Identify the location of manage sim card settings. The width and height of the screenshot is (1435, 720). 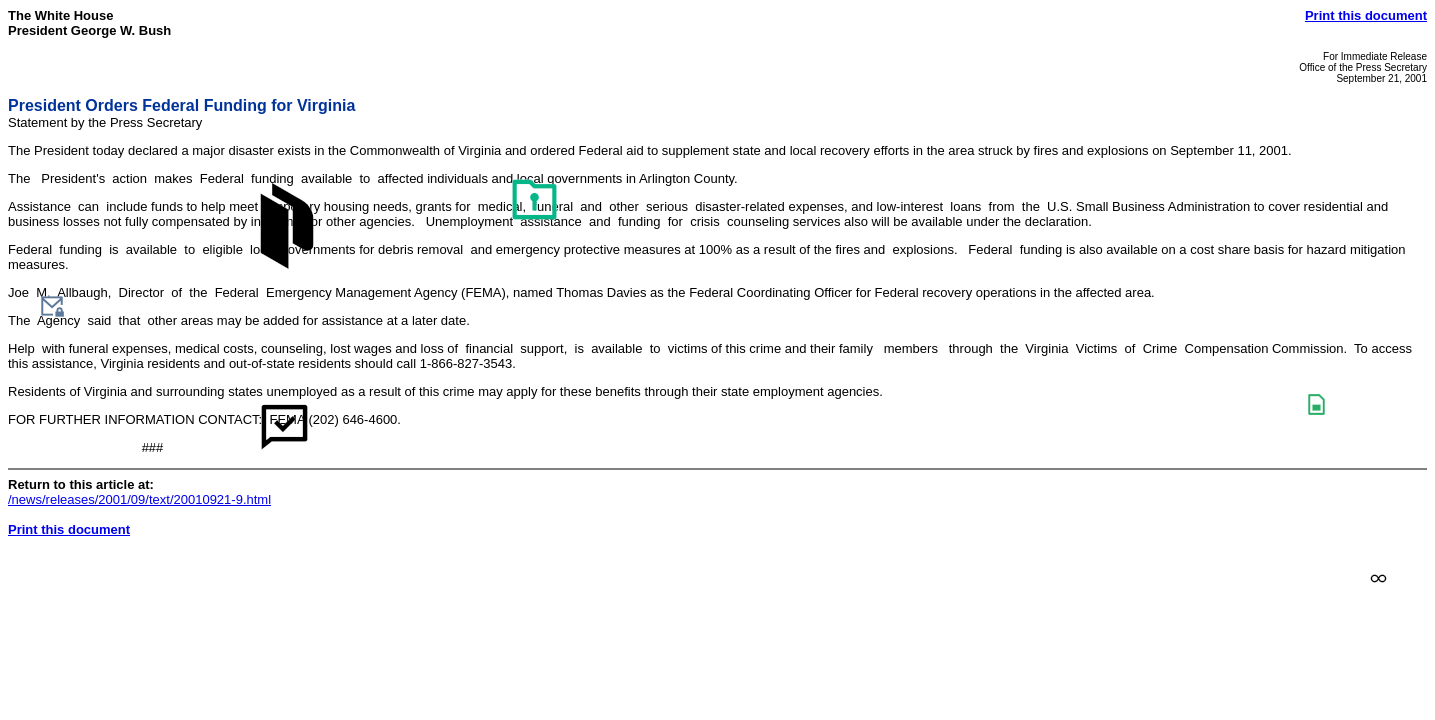
(1316, 404).